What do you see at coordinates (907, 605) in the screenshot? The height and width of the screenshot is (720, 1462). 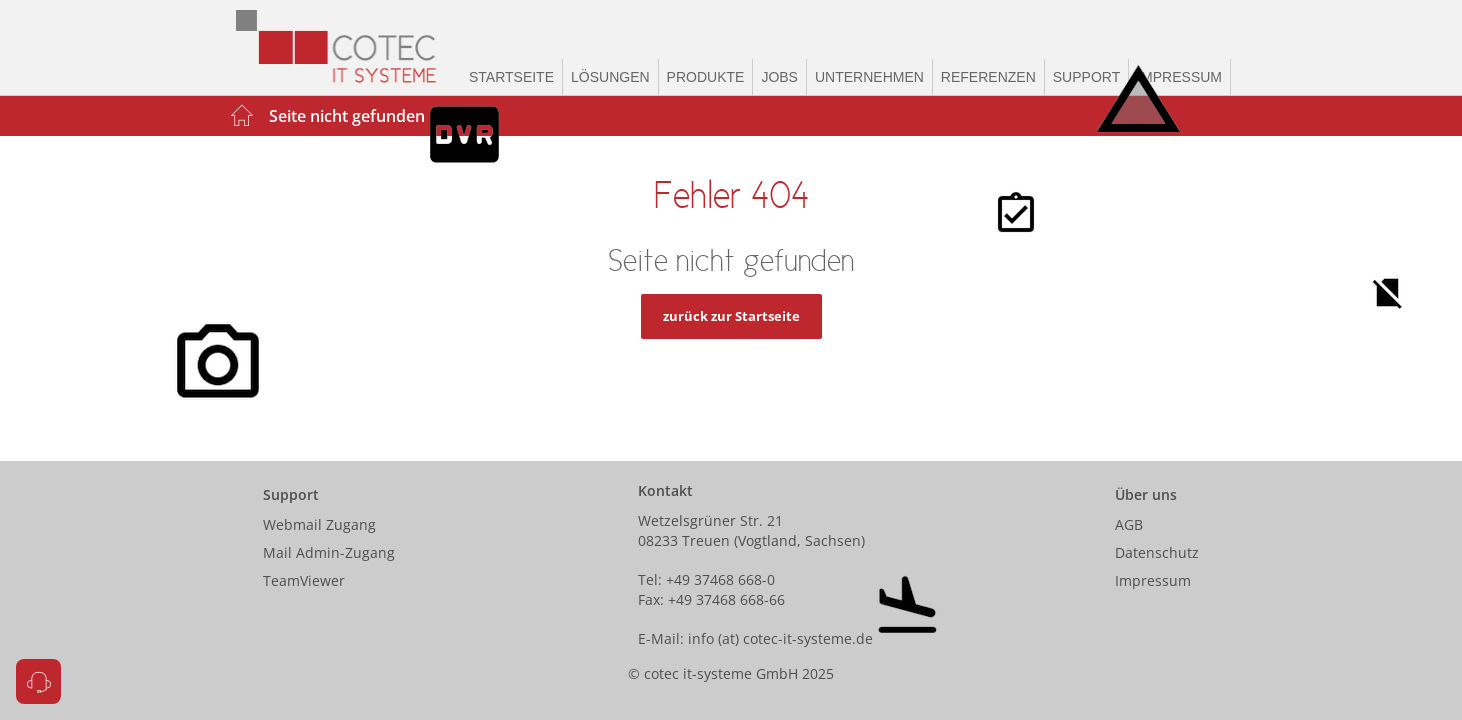 I see `indicates arriving flight status` at bounding box center [907, 605].